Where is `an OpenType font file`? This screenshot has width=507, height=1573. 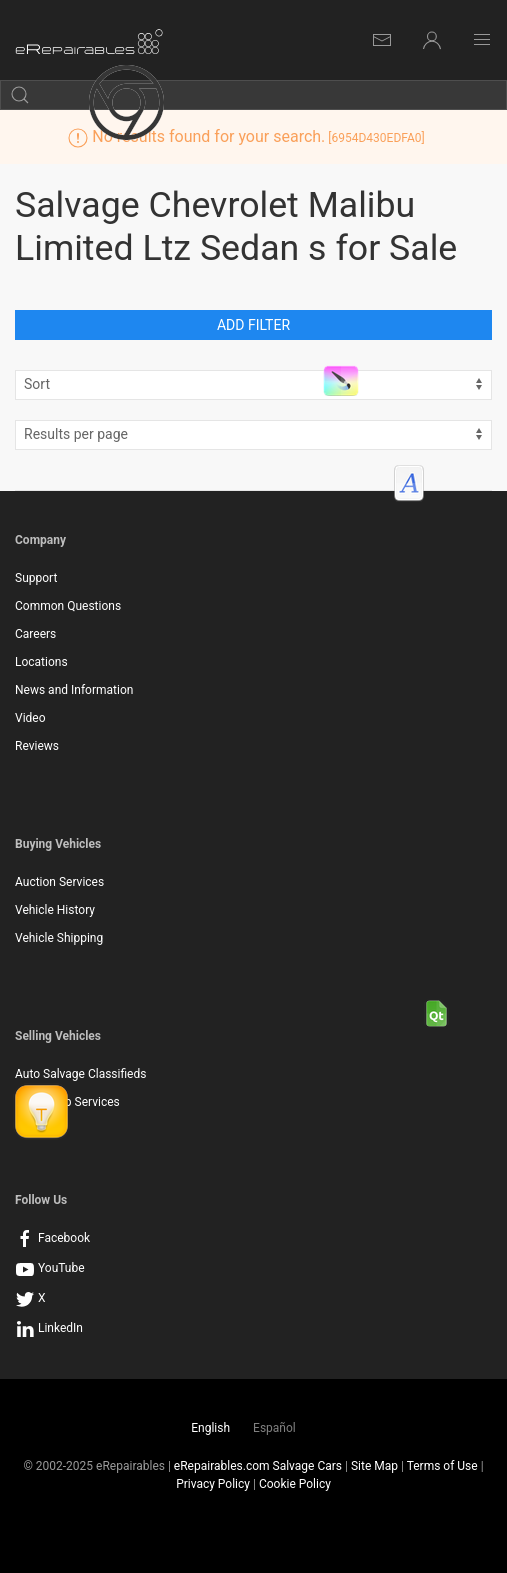 an OpenType font file is located at coordinates (409, 483).